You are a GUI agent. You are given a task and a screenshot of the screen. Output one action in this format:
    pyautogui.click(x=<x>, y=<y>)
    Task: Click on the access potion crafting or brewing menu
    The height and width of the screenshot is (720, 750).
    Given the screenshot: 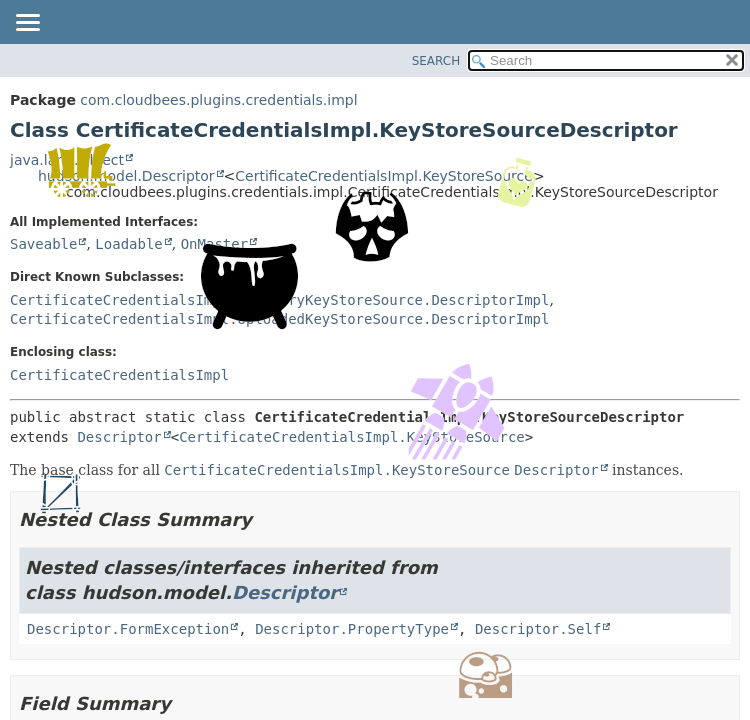 What is the action you would take?
    pyautogui.click(x=249, y=286)
    